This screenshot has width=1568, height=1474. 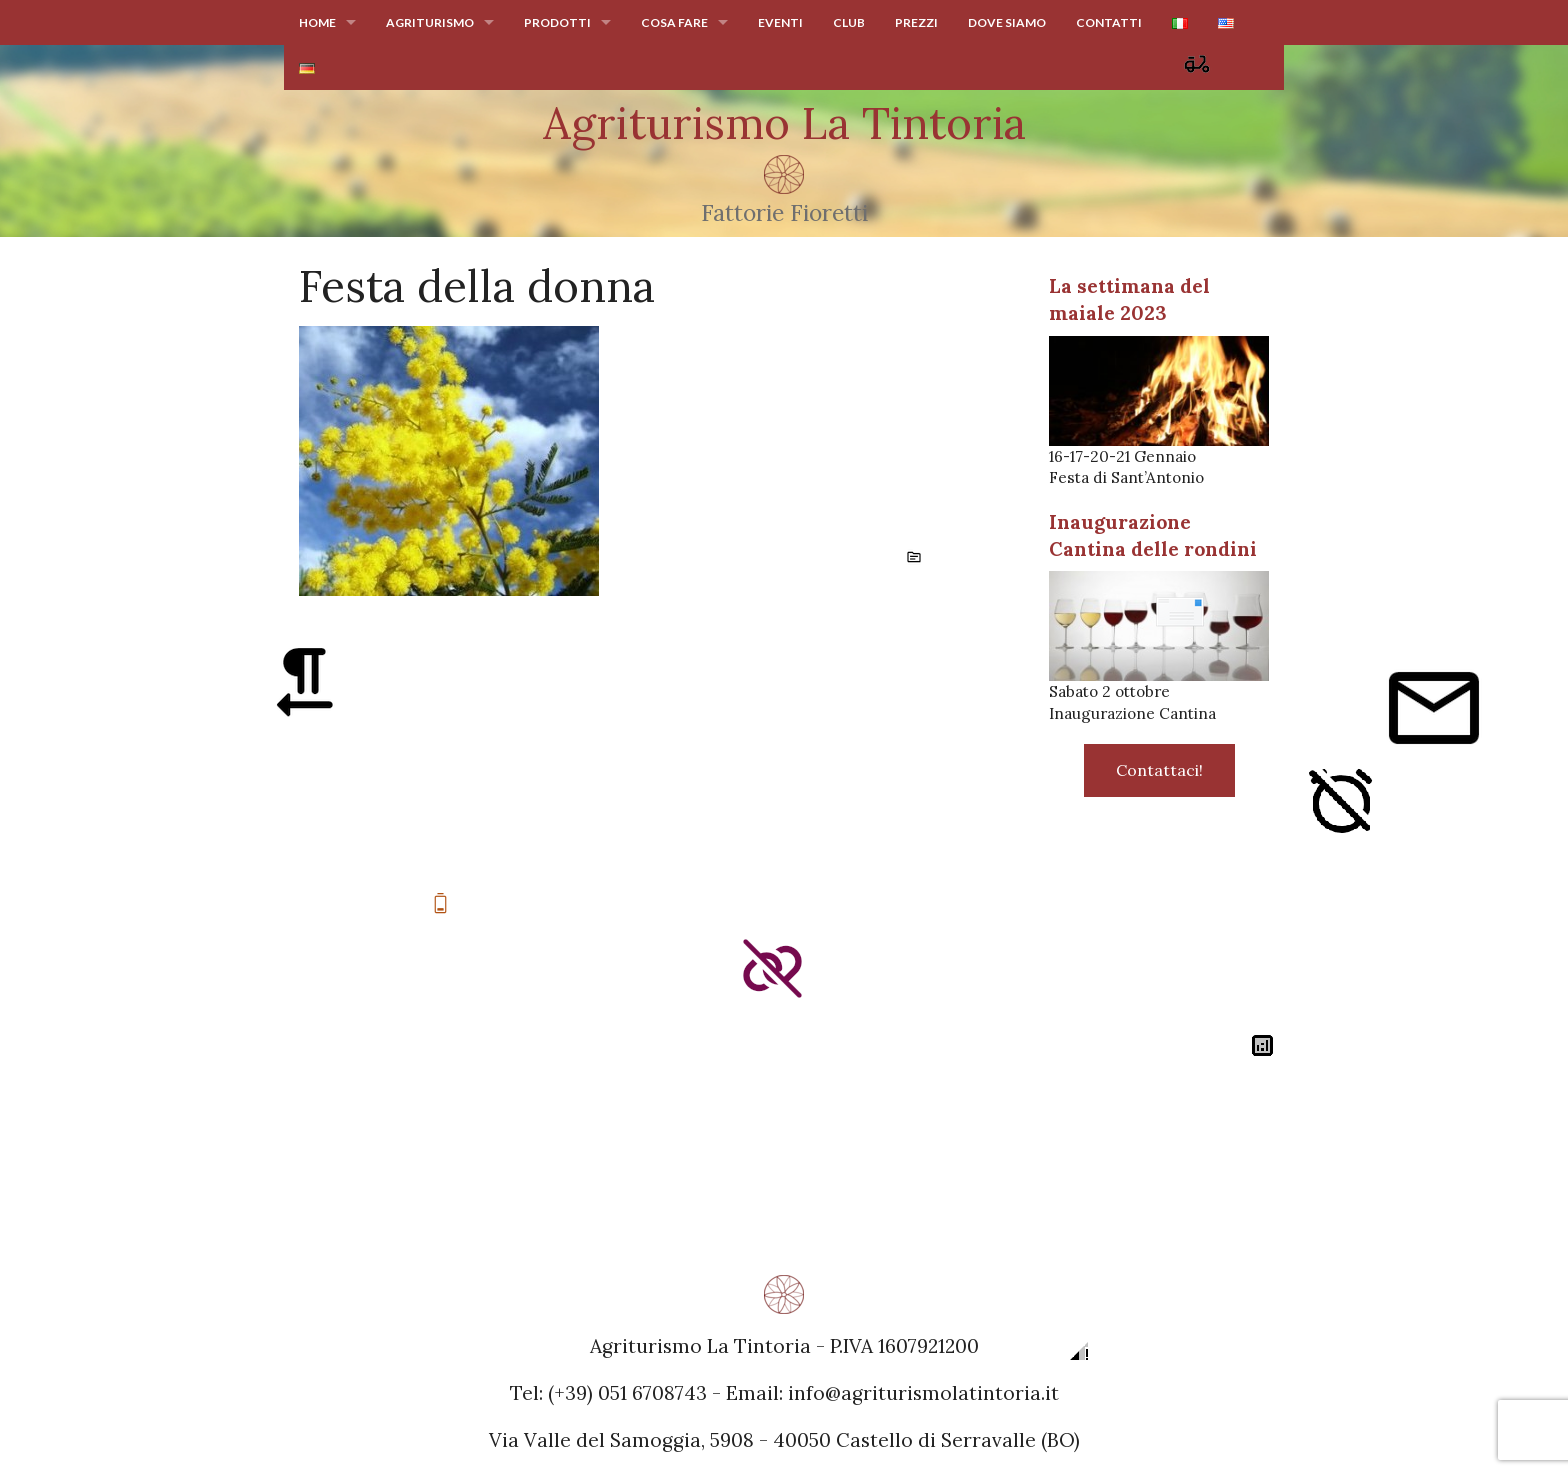 I want to click on indicates low battery level, so click(x=440, y=903).